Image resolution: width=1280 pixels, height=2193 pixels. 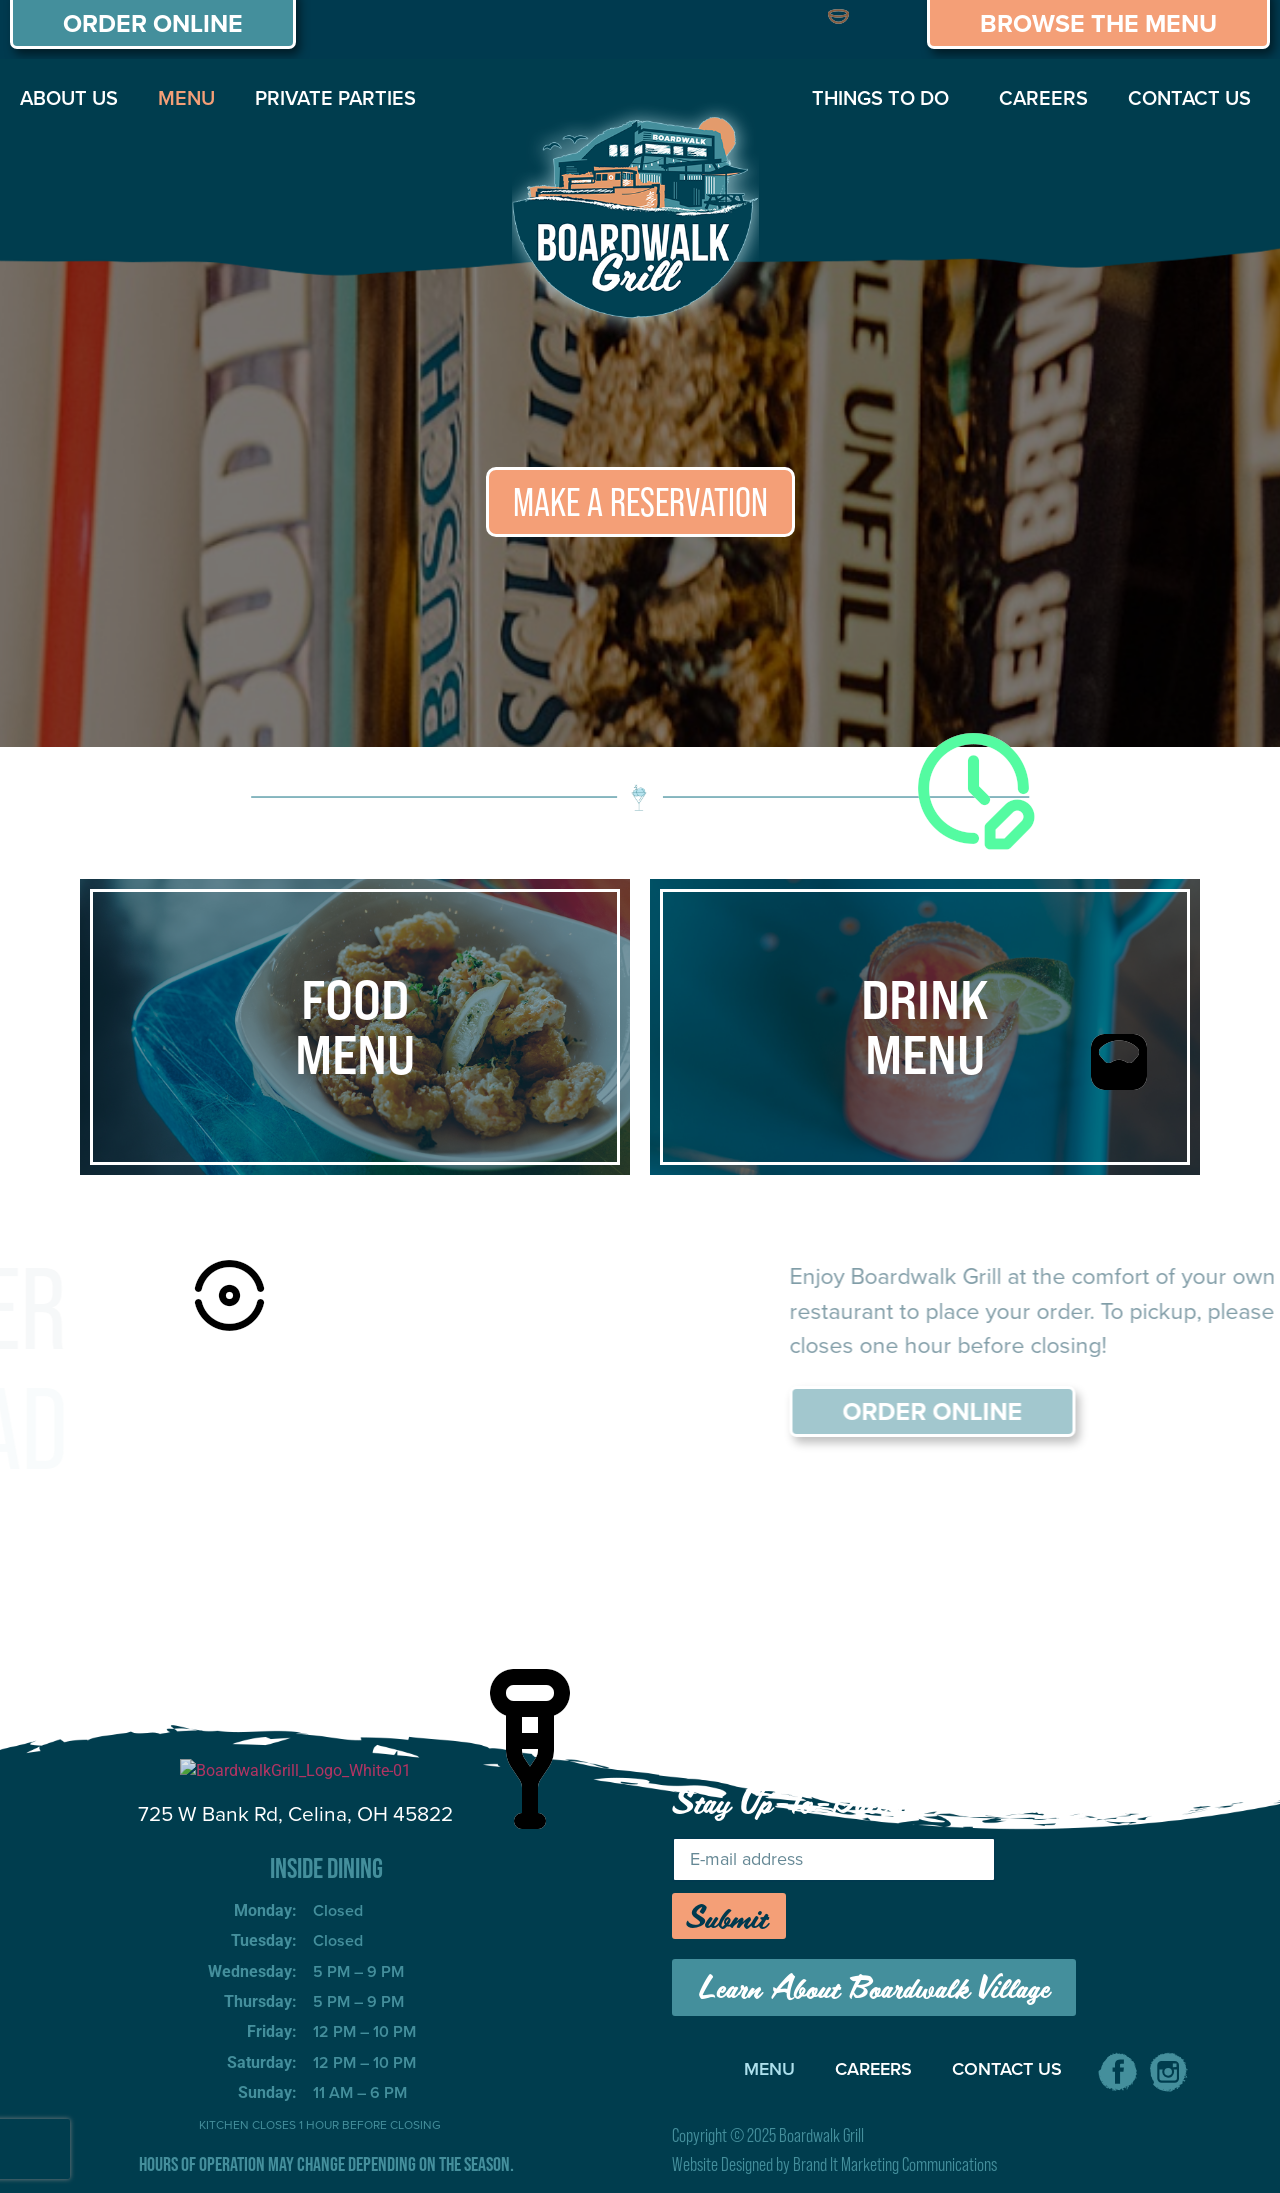 What do you see at coordinates (1119, 1062) in the screenshot?
I see `view weight or body measurements` at bounding box center [1119, 1062].